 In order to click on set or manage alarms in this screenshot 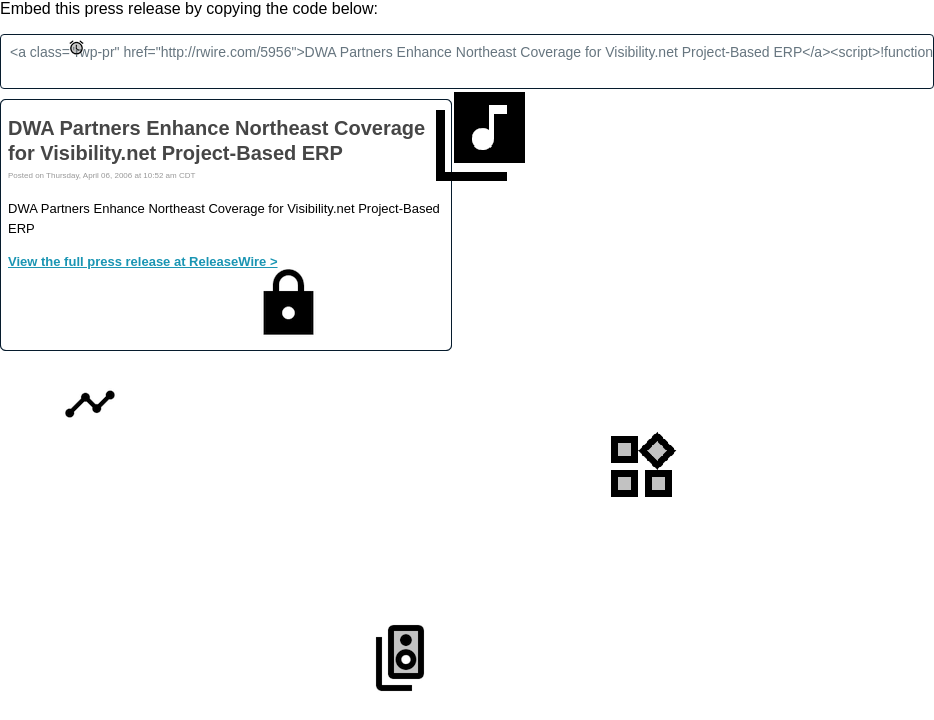, I will do `click(76, 47)`.